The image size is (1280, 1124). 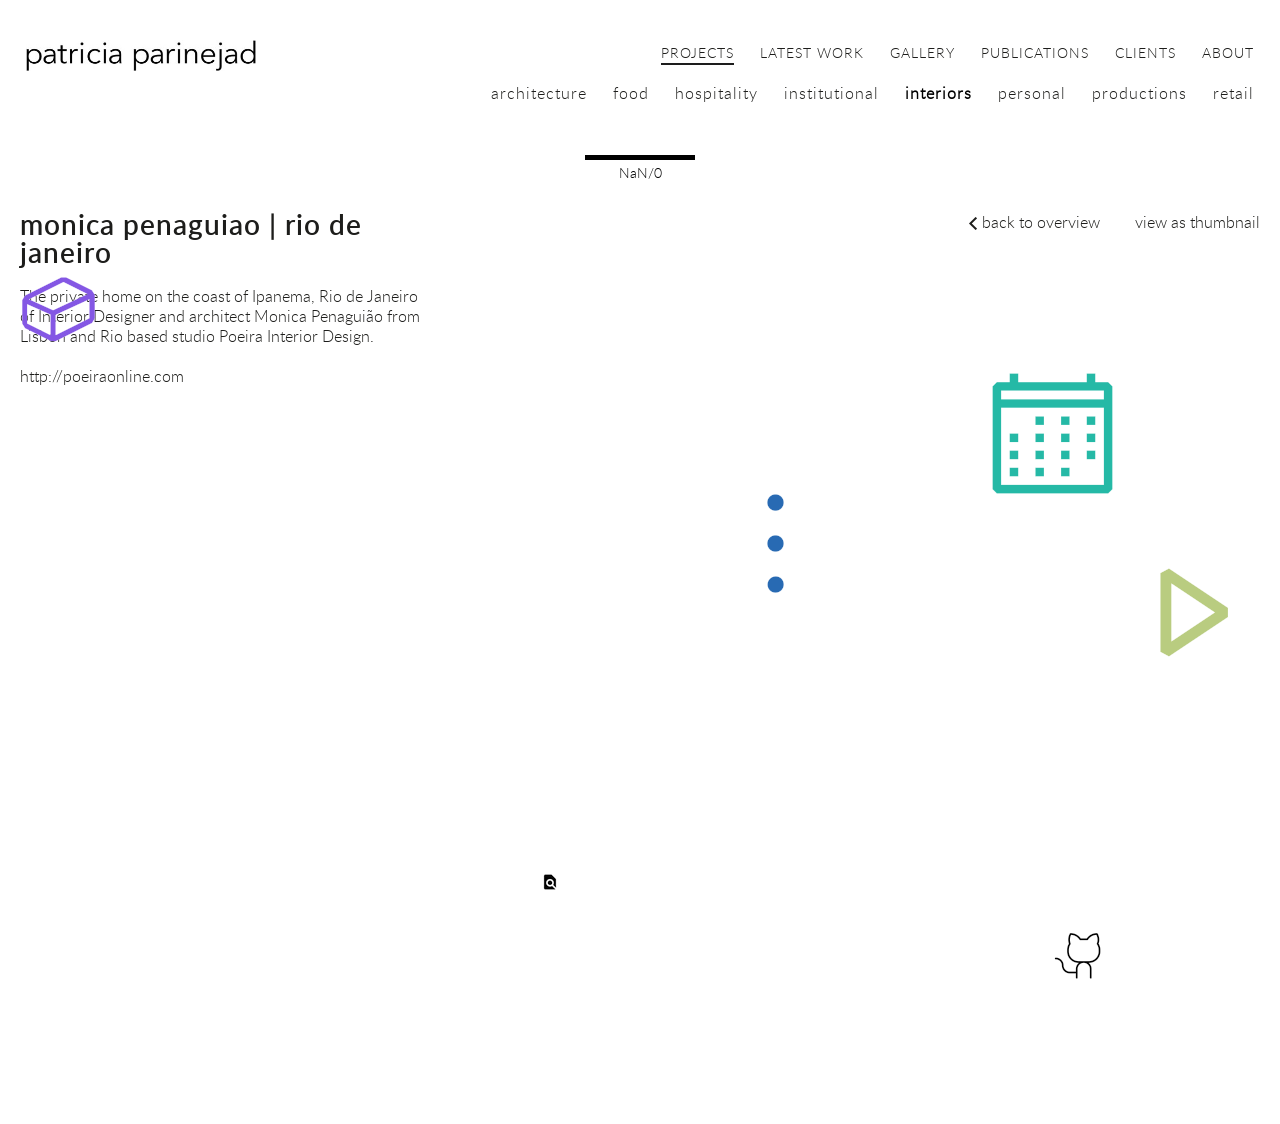 What do you see at coordinates (58, 308) in the screenshot?
I see `represents a field or property in code structure` at bounding box center [58, 308].